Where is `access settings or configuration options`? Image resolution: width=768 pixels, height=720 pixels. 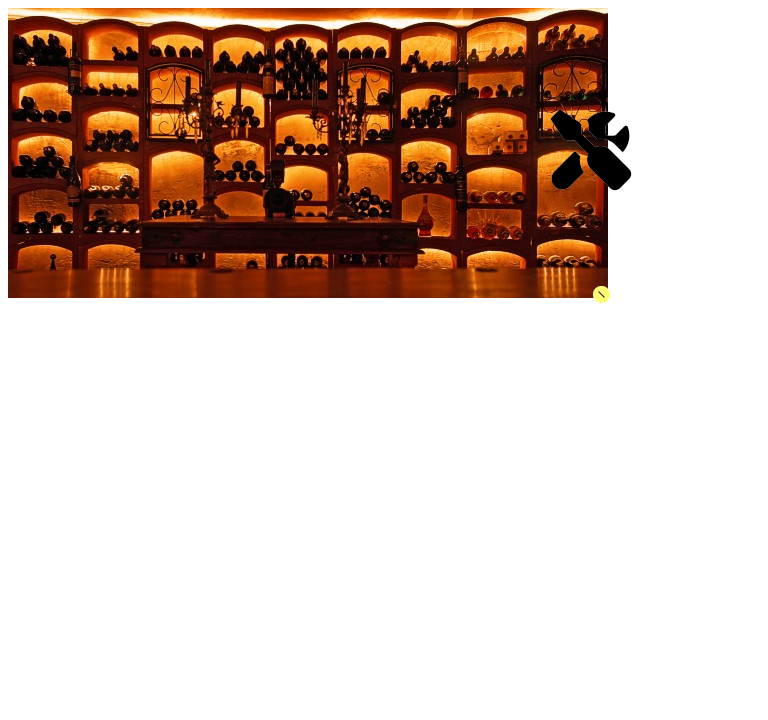 access settings or configuration options is located at coordinates (591, 150).